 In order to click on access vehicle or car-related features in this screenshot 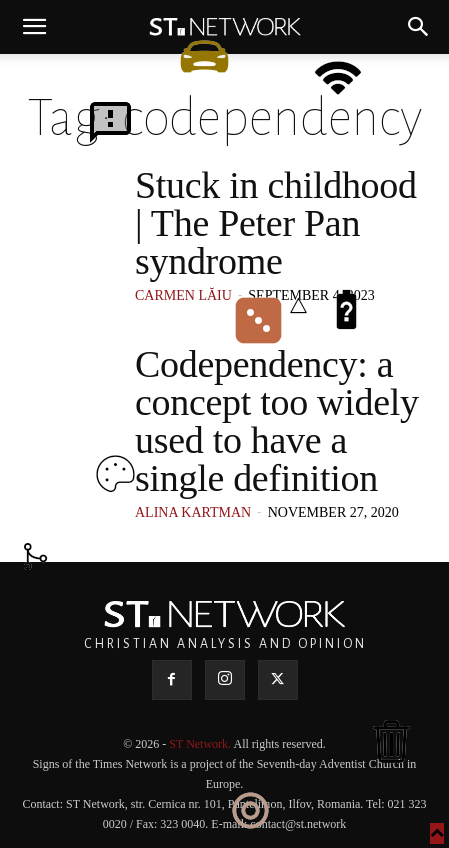, I will do `click(204, 56)`.